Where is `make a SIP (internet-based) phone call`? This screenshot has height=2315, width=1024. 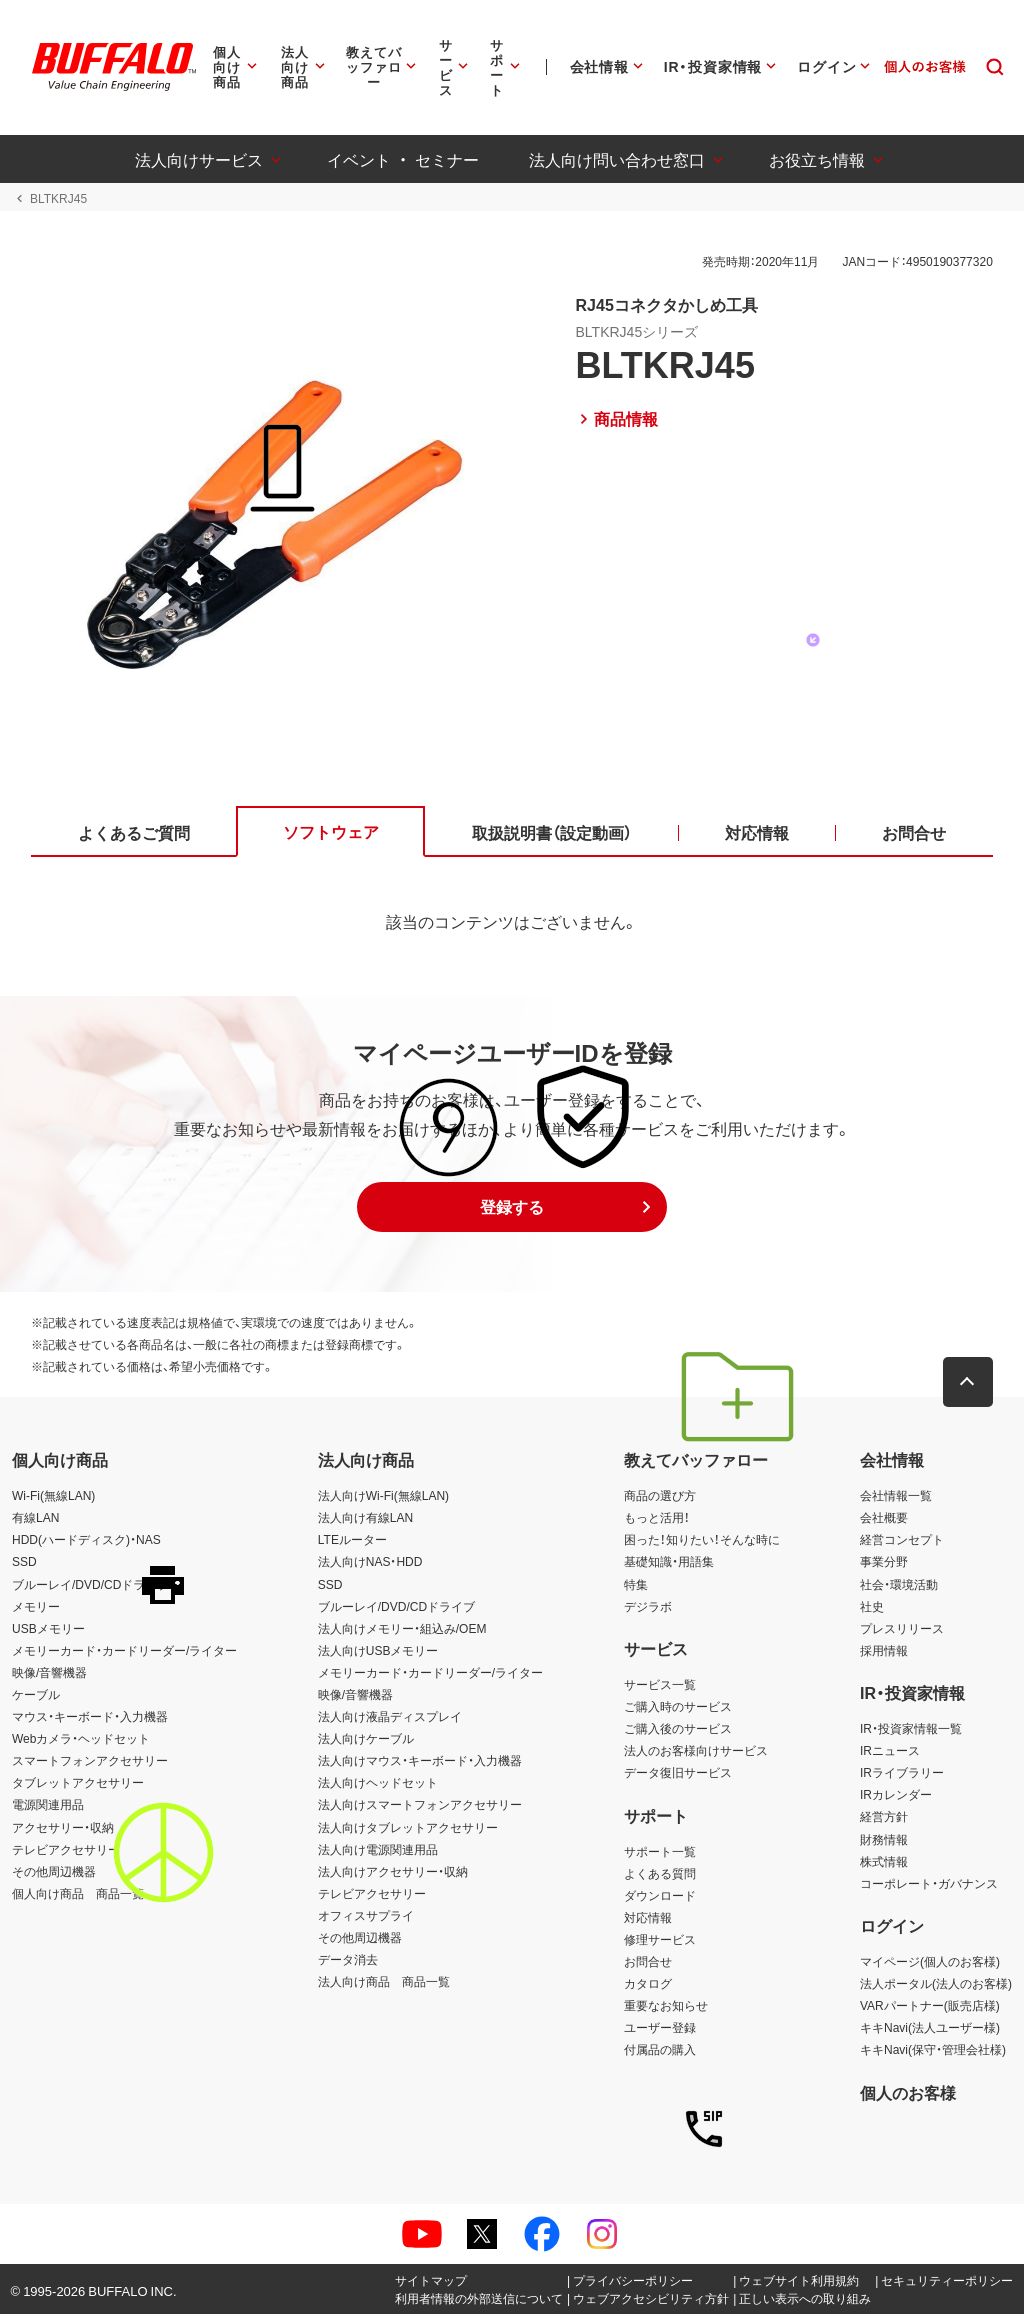 make a SIP (internet-based) phone call is located at coordinates (704, 2129).